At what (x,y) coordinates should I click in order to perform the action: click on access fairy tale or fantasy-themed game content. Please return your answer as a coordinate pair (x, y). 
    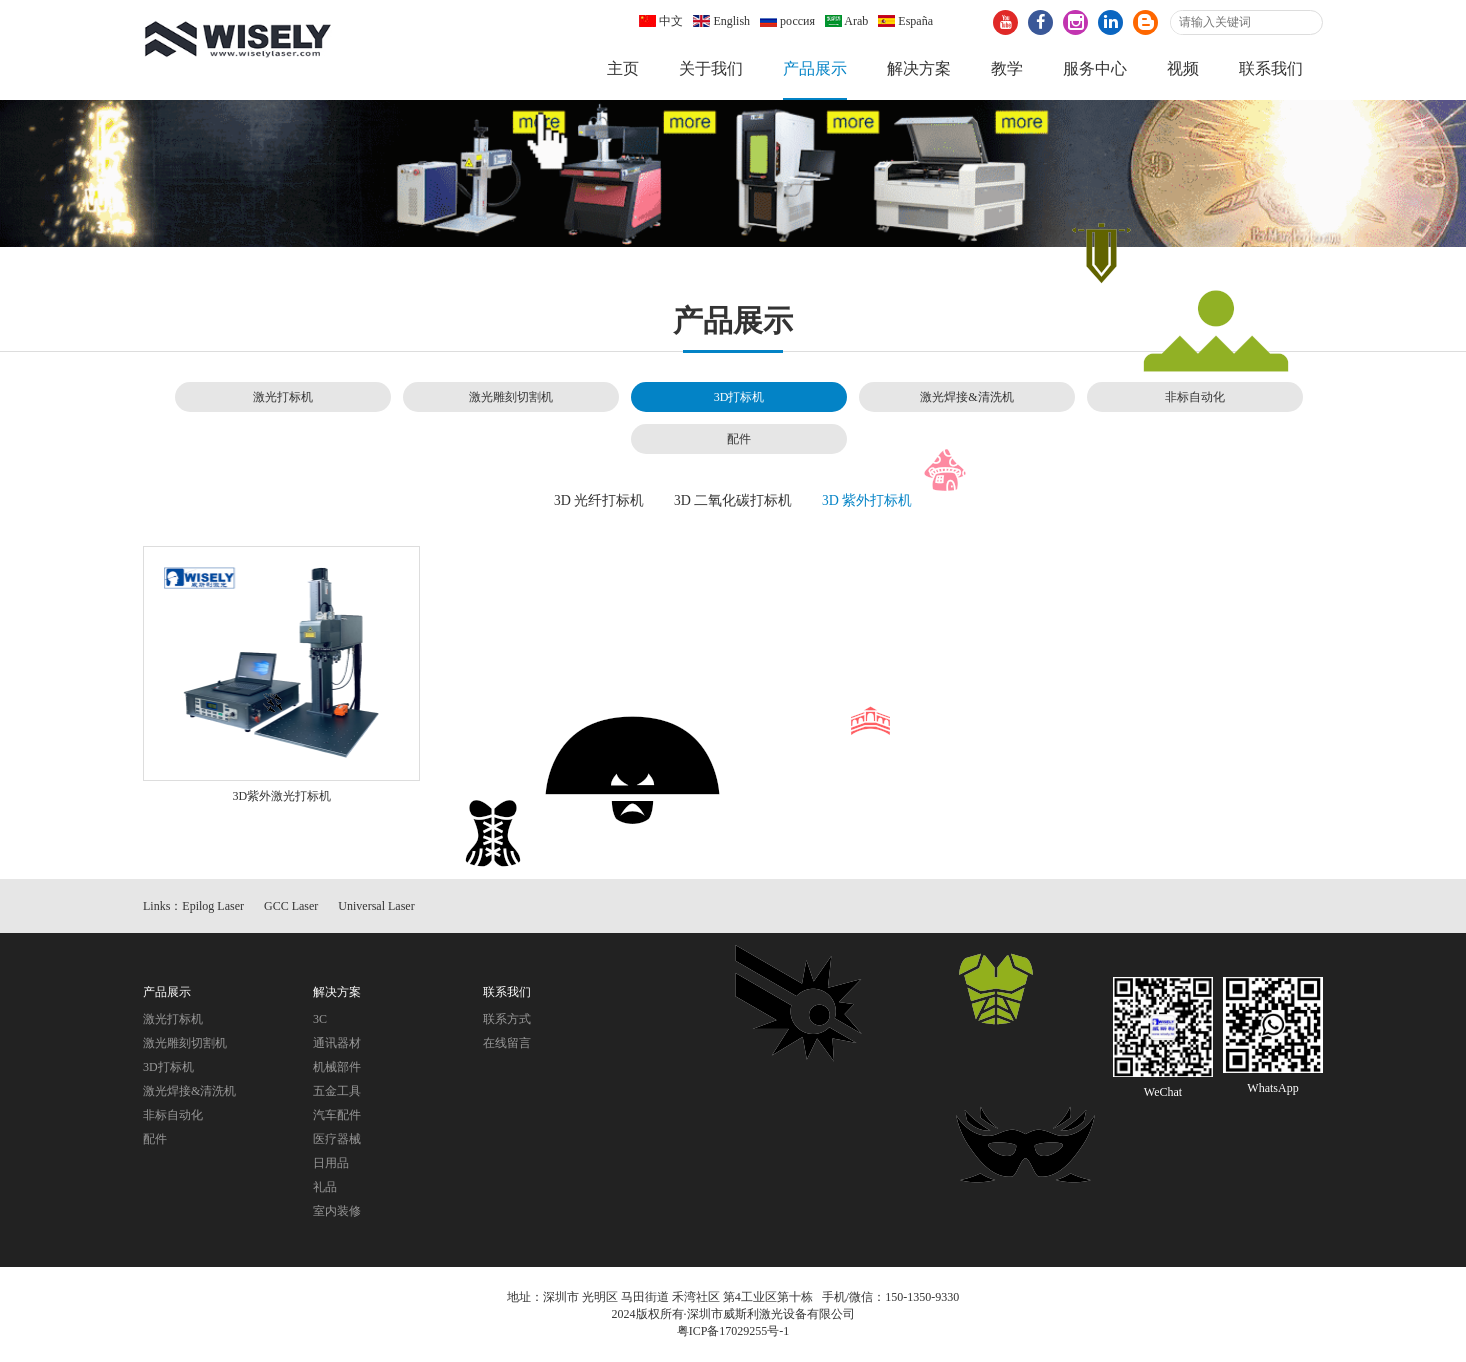
    Looking at the image, I should click on (945, 470).